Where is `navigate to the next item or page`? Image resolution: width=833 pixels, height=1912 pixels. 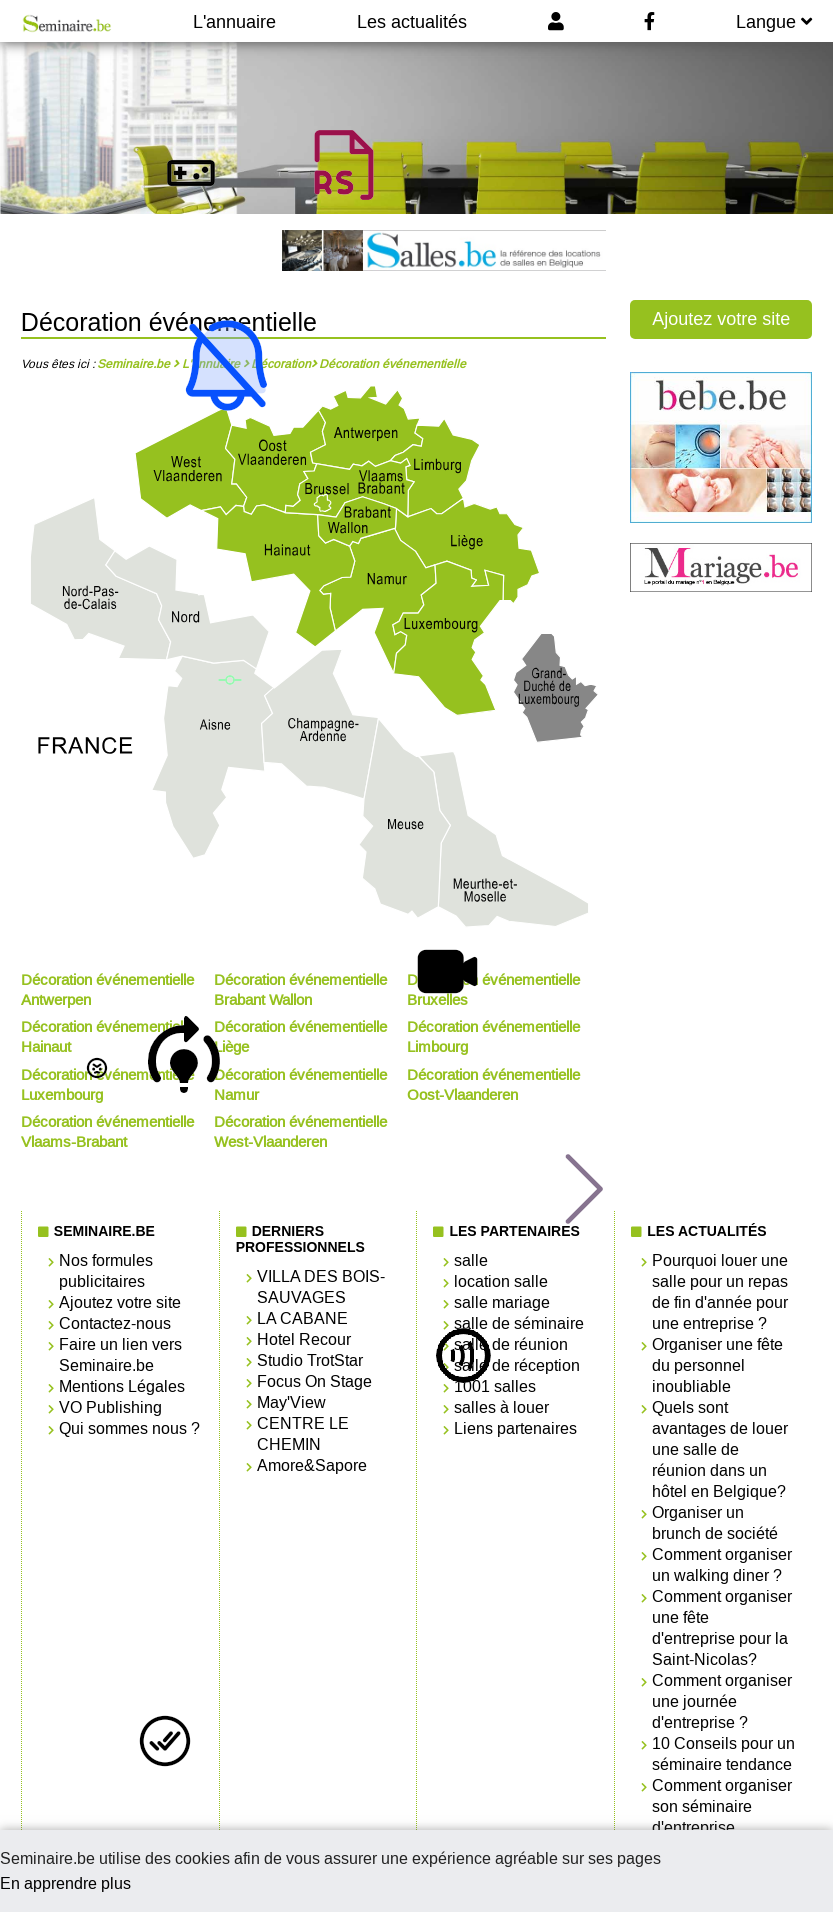 navigate to the next item or page is located at coordinates (581, 1189).